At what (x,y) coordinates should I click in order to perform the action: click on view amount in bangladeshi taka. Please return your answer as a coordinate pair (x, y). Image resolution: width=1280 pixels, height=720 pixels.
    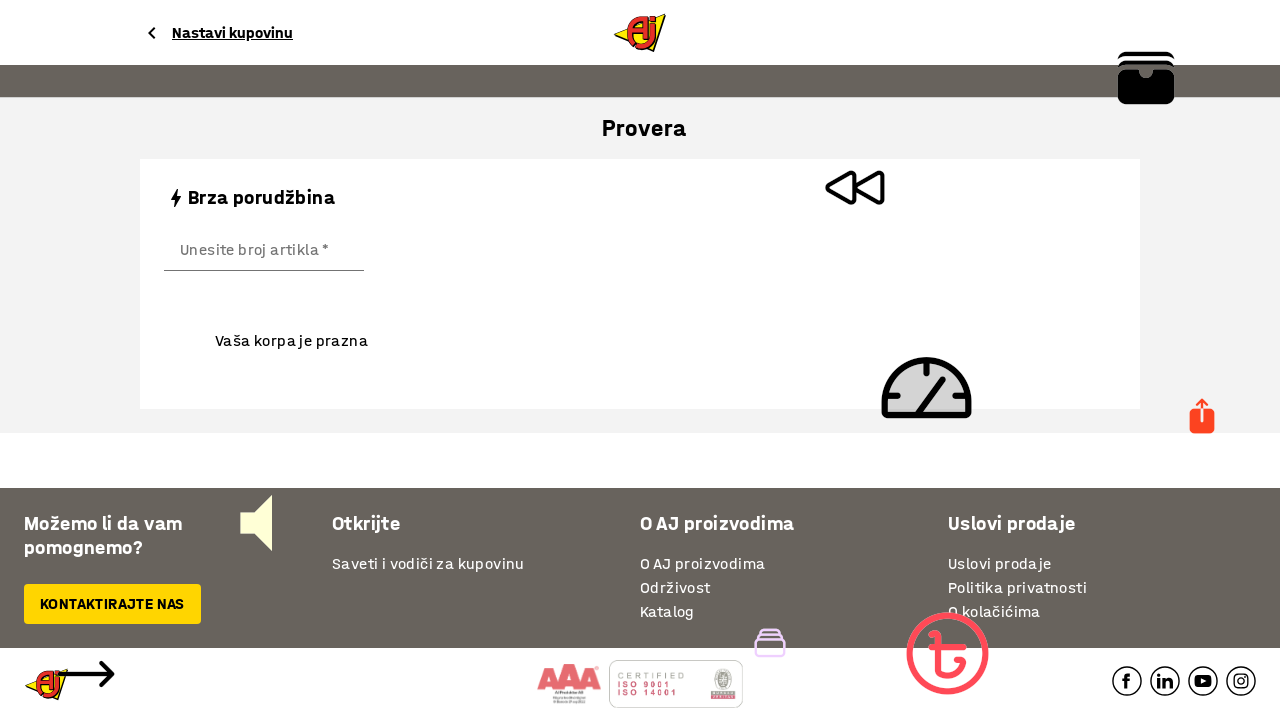
    Looking at the image, I should click on (947, 653).